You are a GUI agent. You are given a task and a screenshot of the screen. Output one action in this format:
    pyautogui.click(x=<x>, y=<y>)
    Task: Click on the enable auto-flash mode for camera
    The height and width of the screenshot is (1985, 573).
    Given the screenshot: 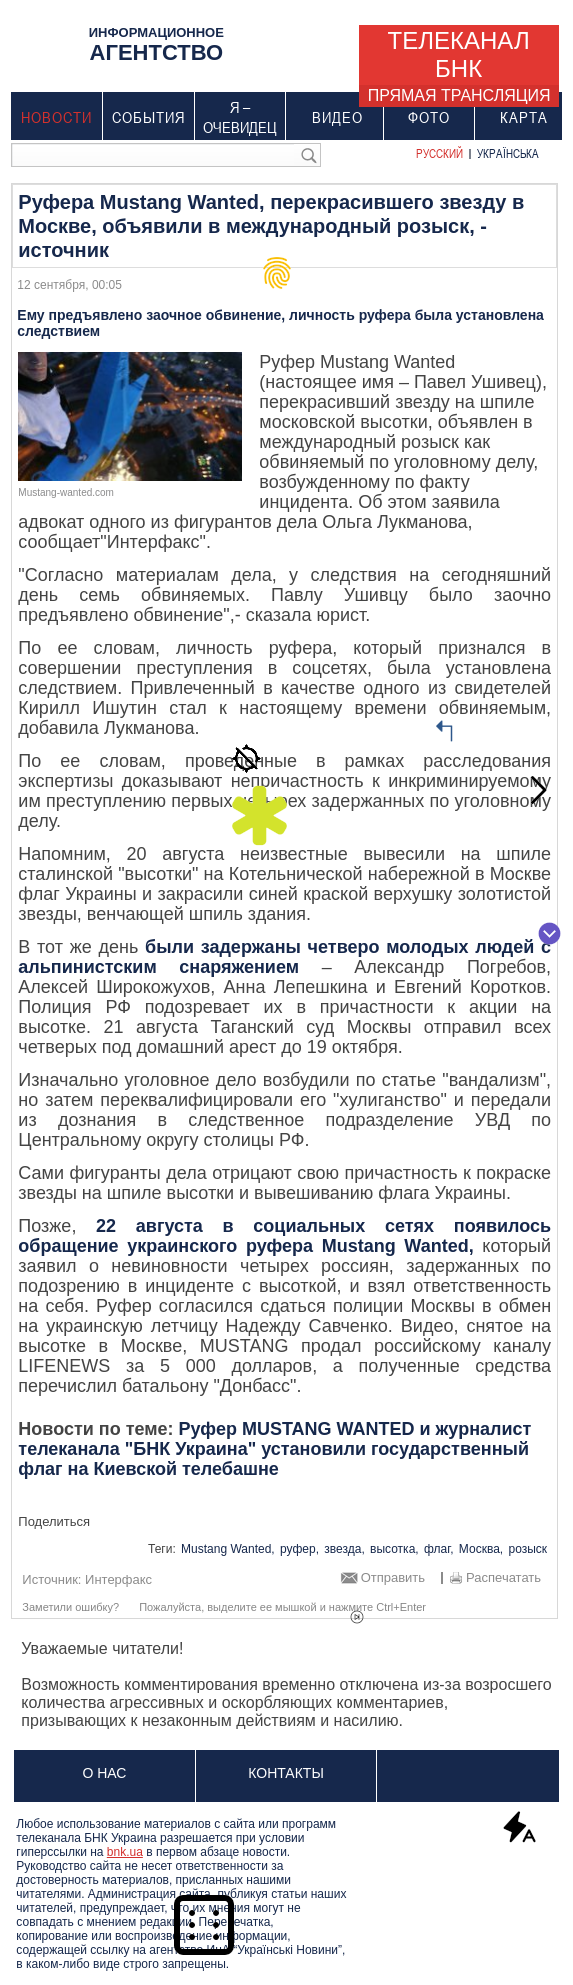 What is the action you would take?
    pyautogui.click(x=519, y=1828)
    